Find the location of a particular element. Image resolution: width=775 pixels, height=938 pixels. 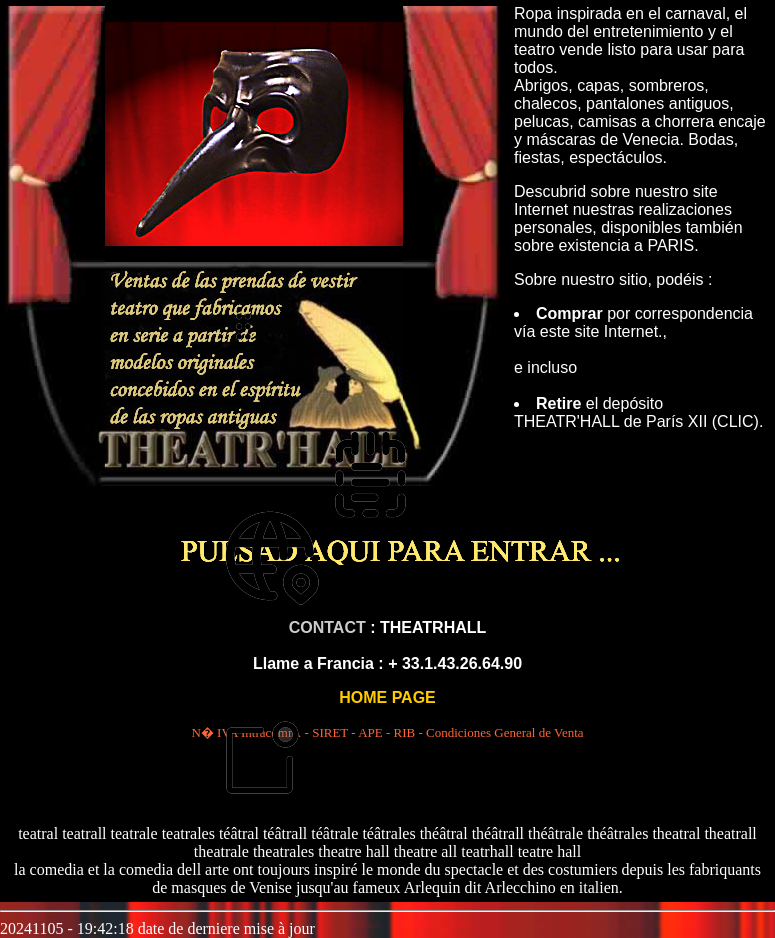

draft or unsaved document is located at coordinates (370, 474).